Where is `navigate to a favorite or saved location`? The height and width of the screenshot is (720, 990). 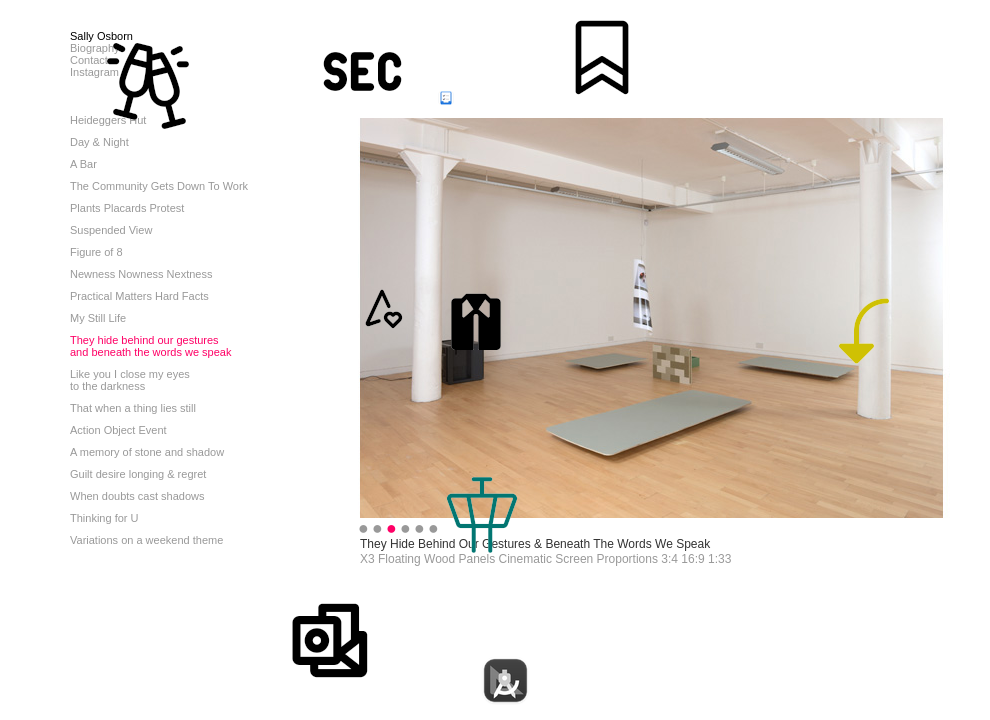 navigate to a favorite or saved location is located at coordinates (382, 308).